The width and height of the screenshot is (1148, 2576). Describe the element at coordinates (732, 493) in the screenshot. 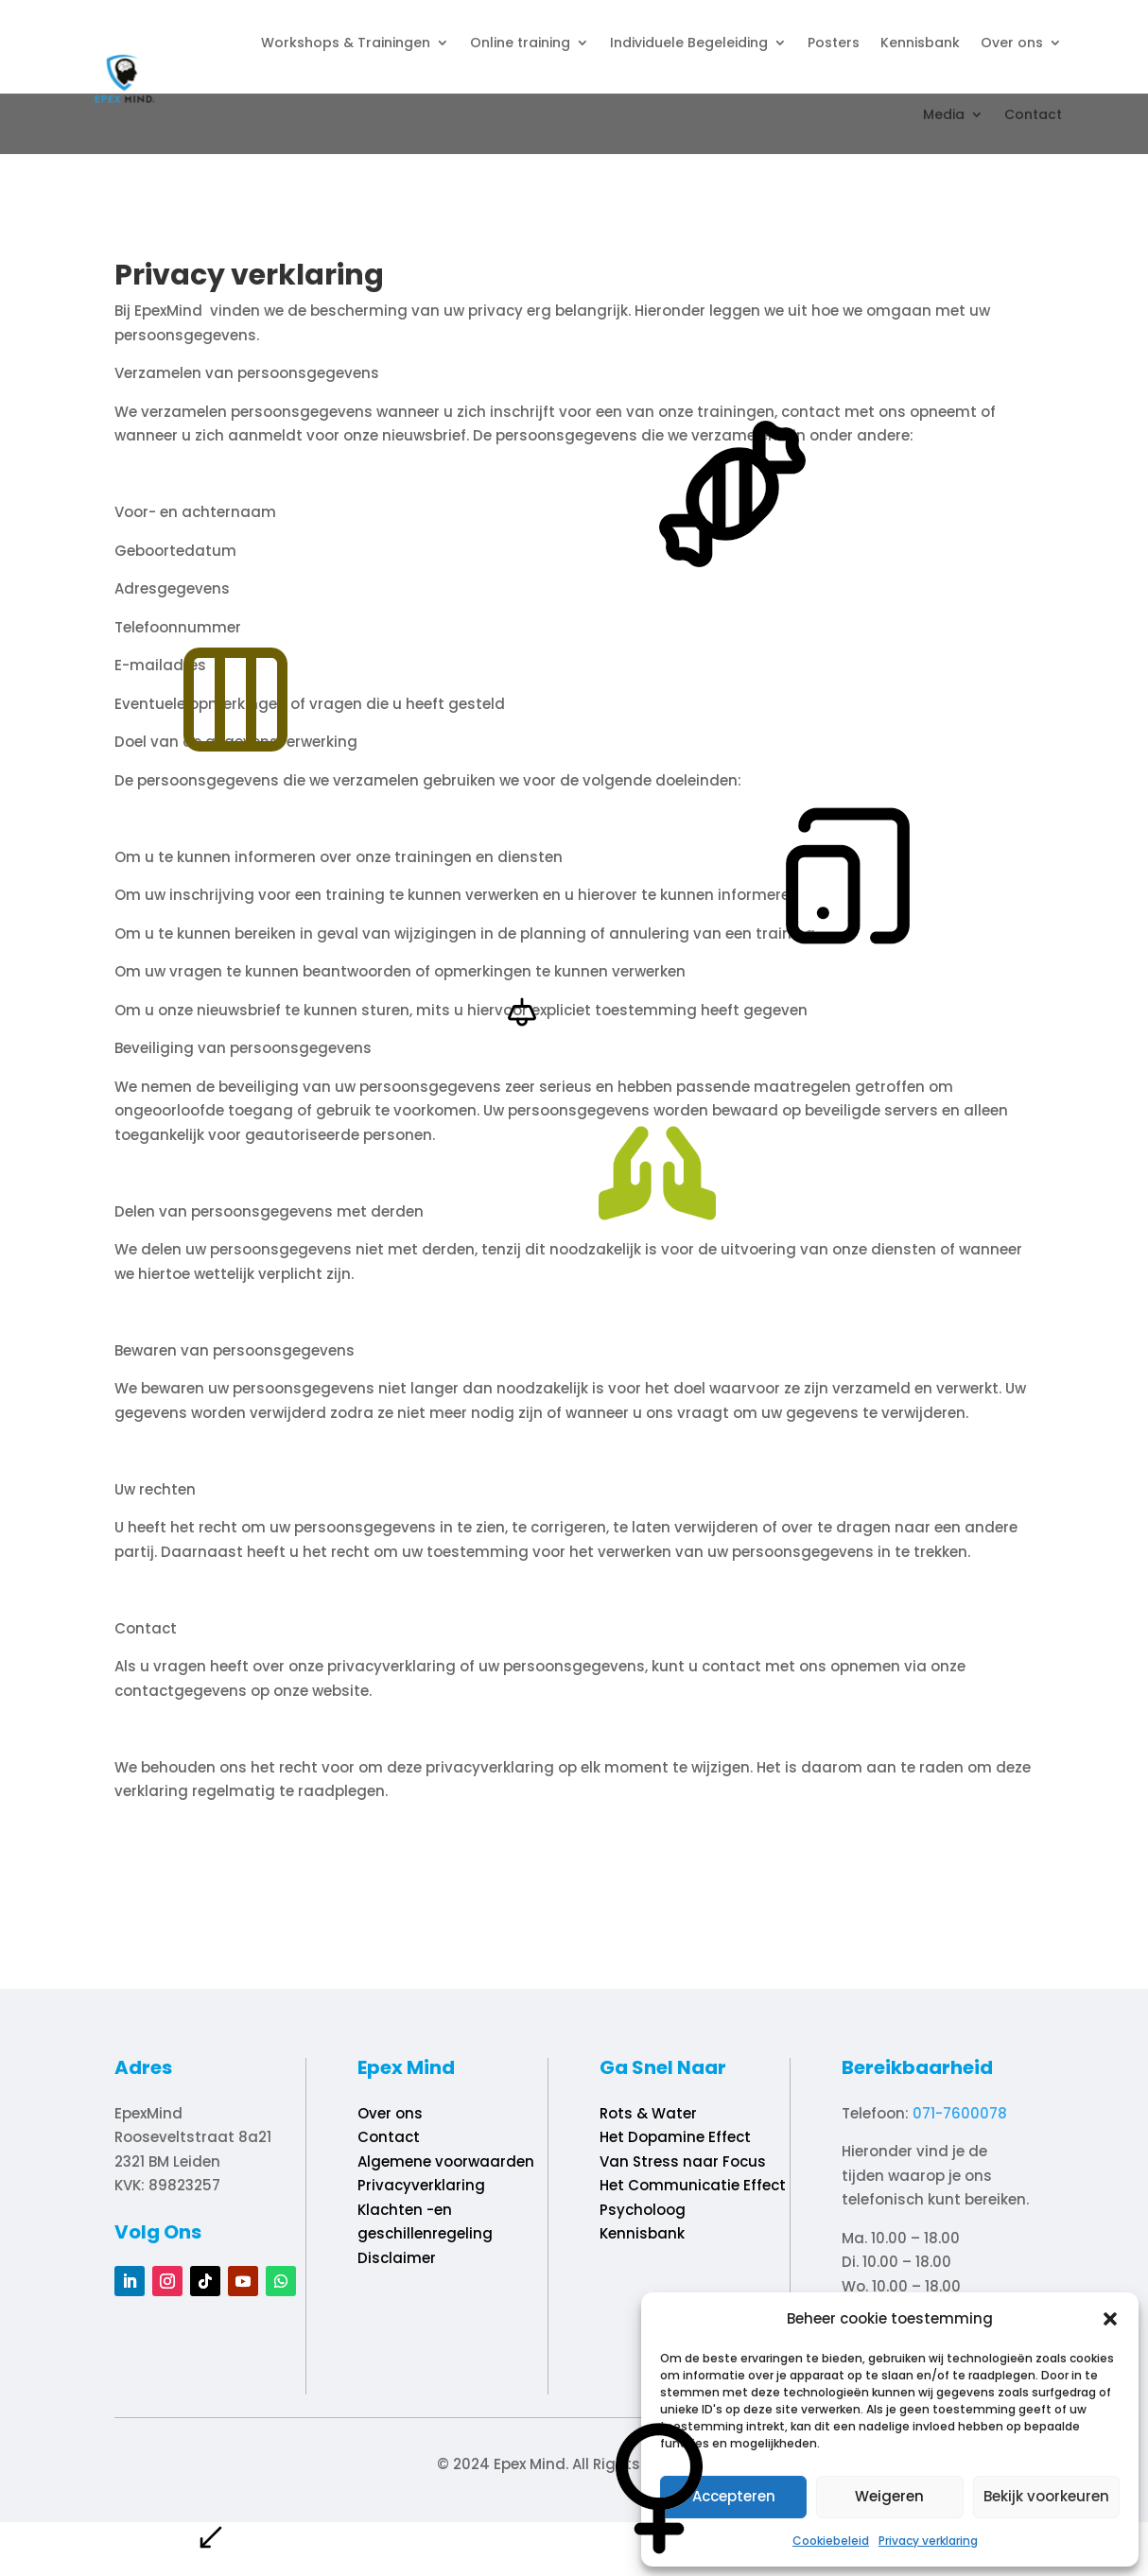

I see `access candy crush or similar game` at that location.